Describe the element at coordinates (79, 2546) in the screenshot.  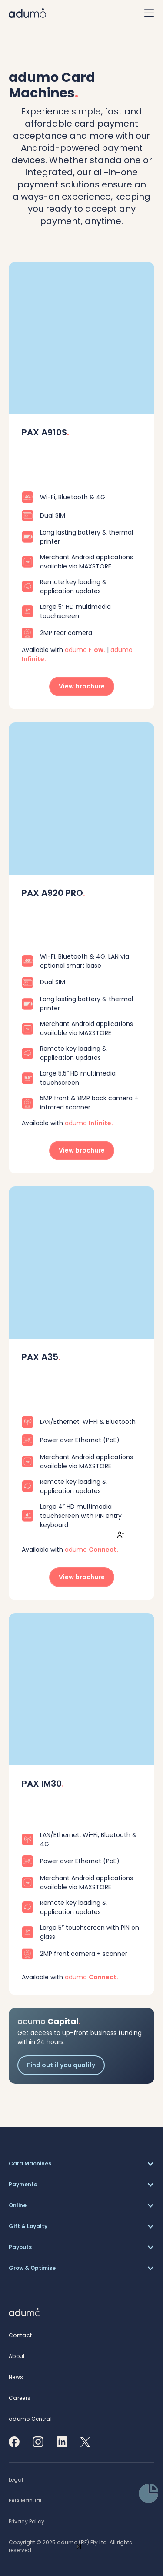
I see `skip to the next item or track` at that location.